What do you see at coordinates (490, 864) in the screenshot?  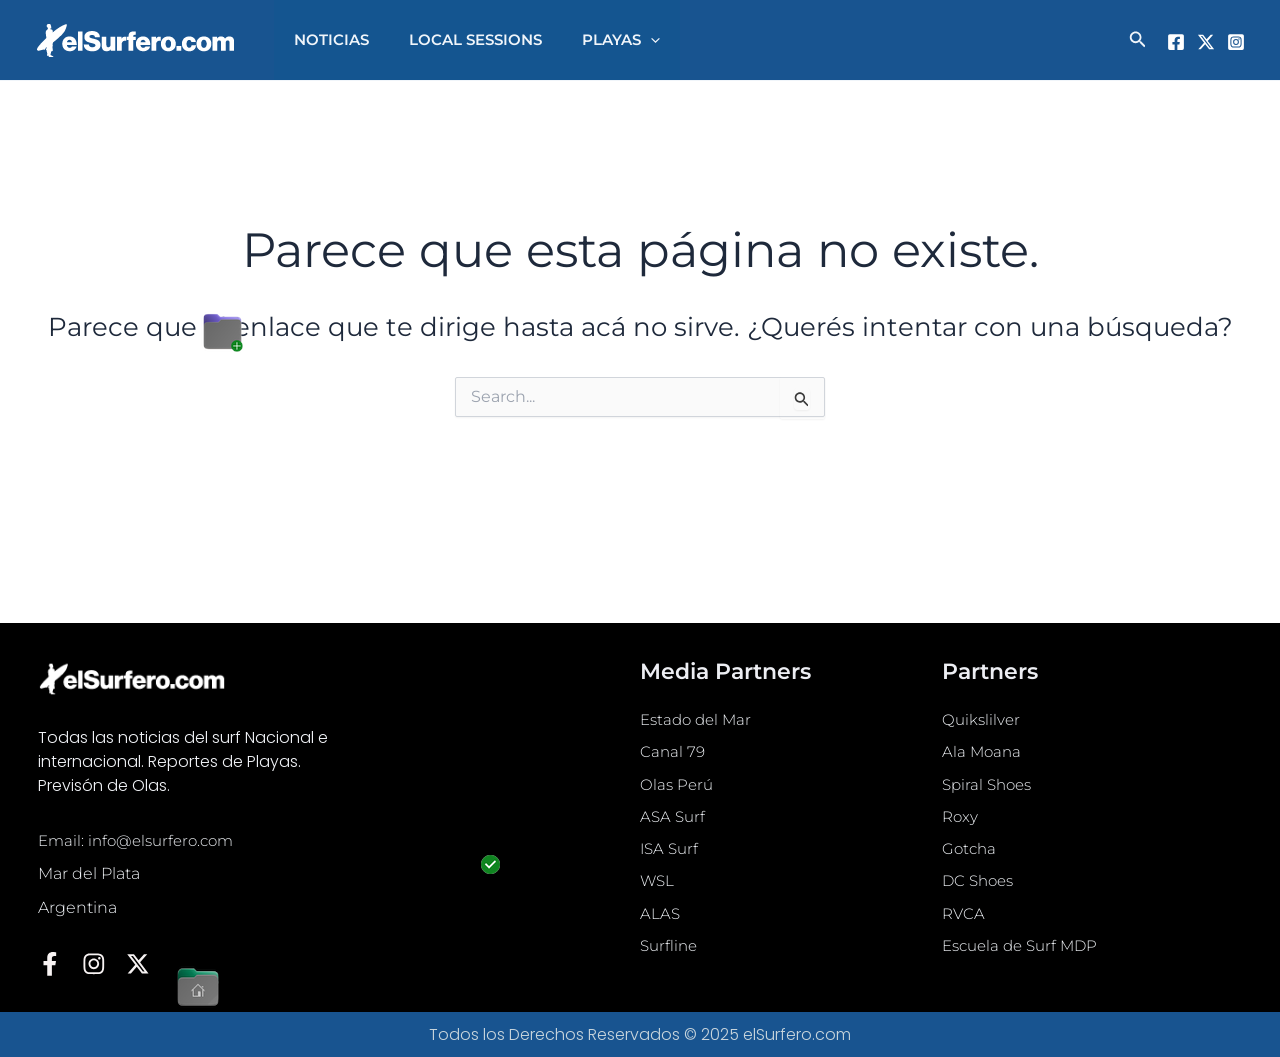 I see `apply email filters to your mailbox` at bounding box center [490, 864].